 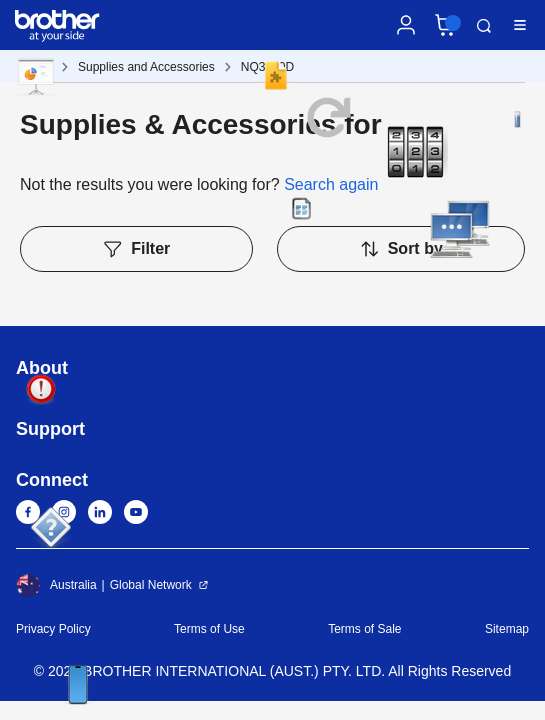 What do you see at coordinates (330, 117) in the screenshot?
I see `refresh the current view` at bounding box center [330, 117].